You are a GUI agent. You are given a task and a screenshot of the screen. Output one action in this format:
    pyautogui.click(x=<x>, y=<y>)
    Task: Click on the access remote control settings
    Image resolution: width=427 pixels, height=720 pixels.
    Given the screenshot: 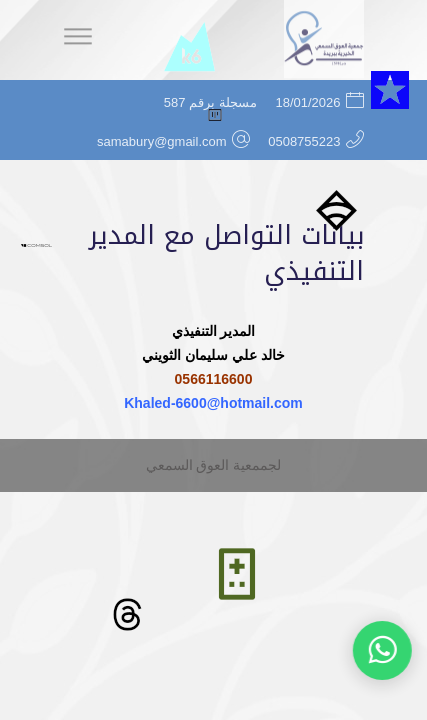 What is the action you would take?
    pyautogui.click(x=237, y=574)
    